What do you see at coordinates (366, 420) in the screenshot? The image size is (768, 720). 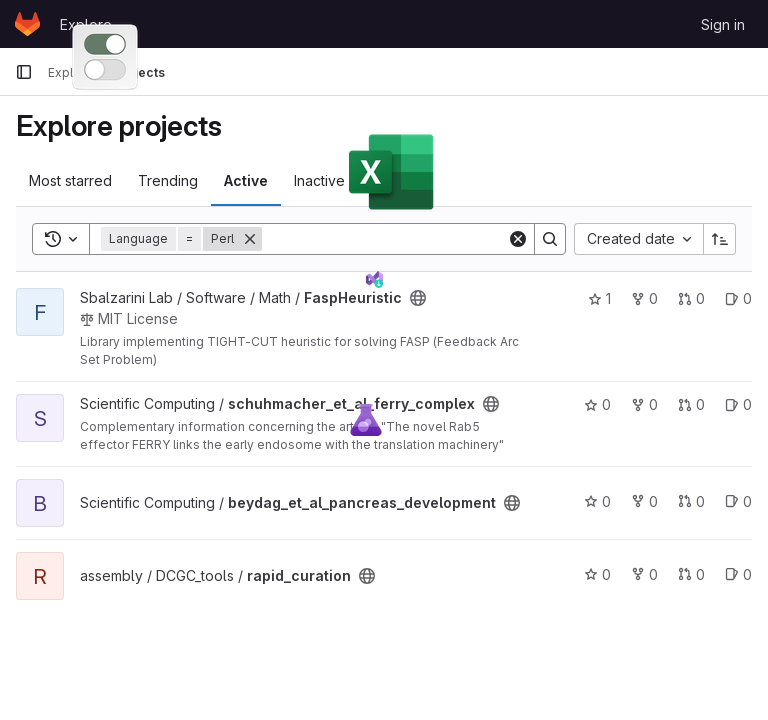 I see `open test plans application` at bounding box center [366, 420].